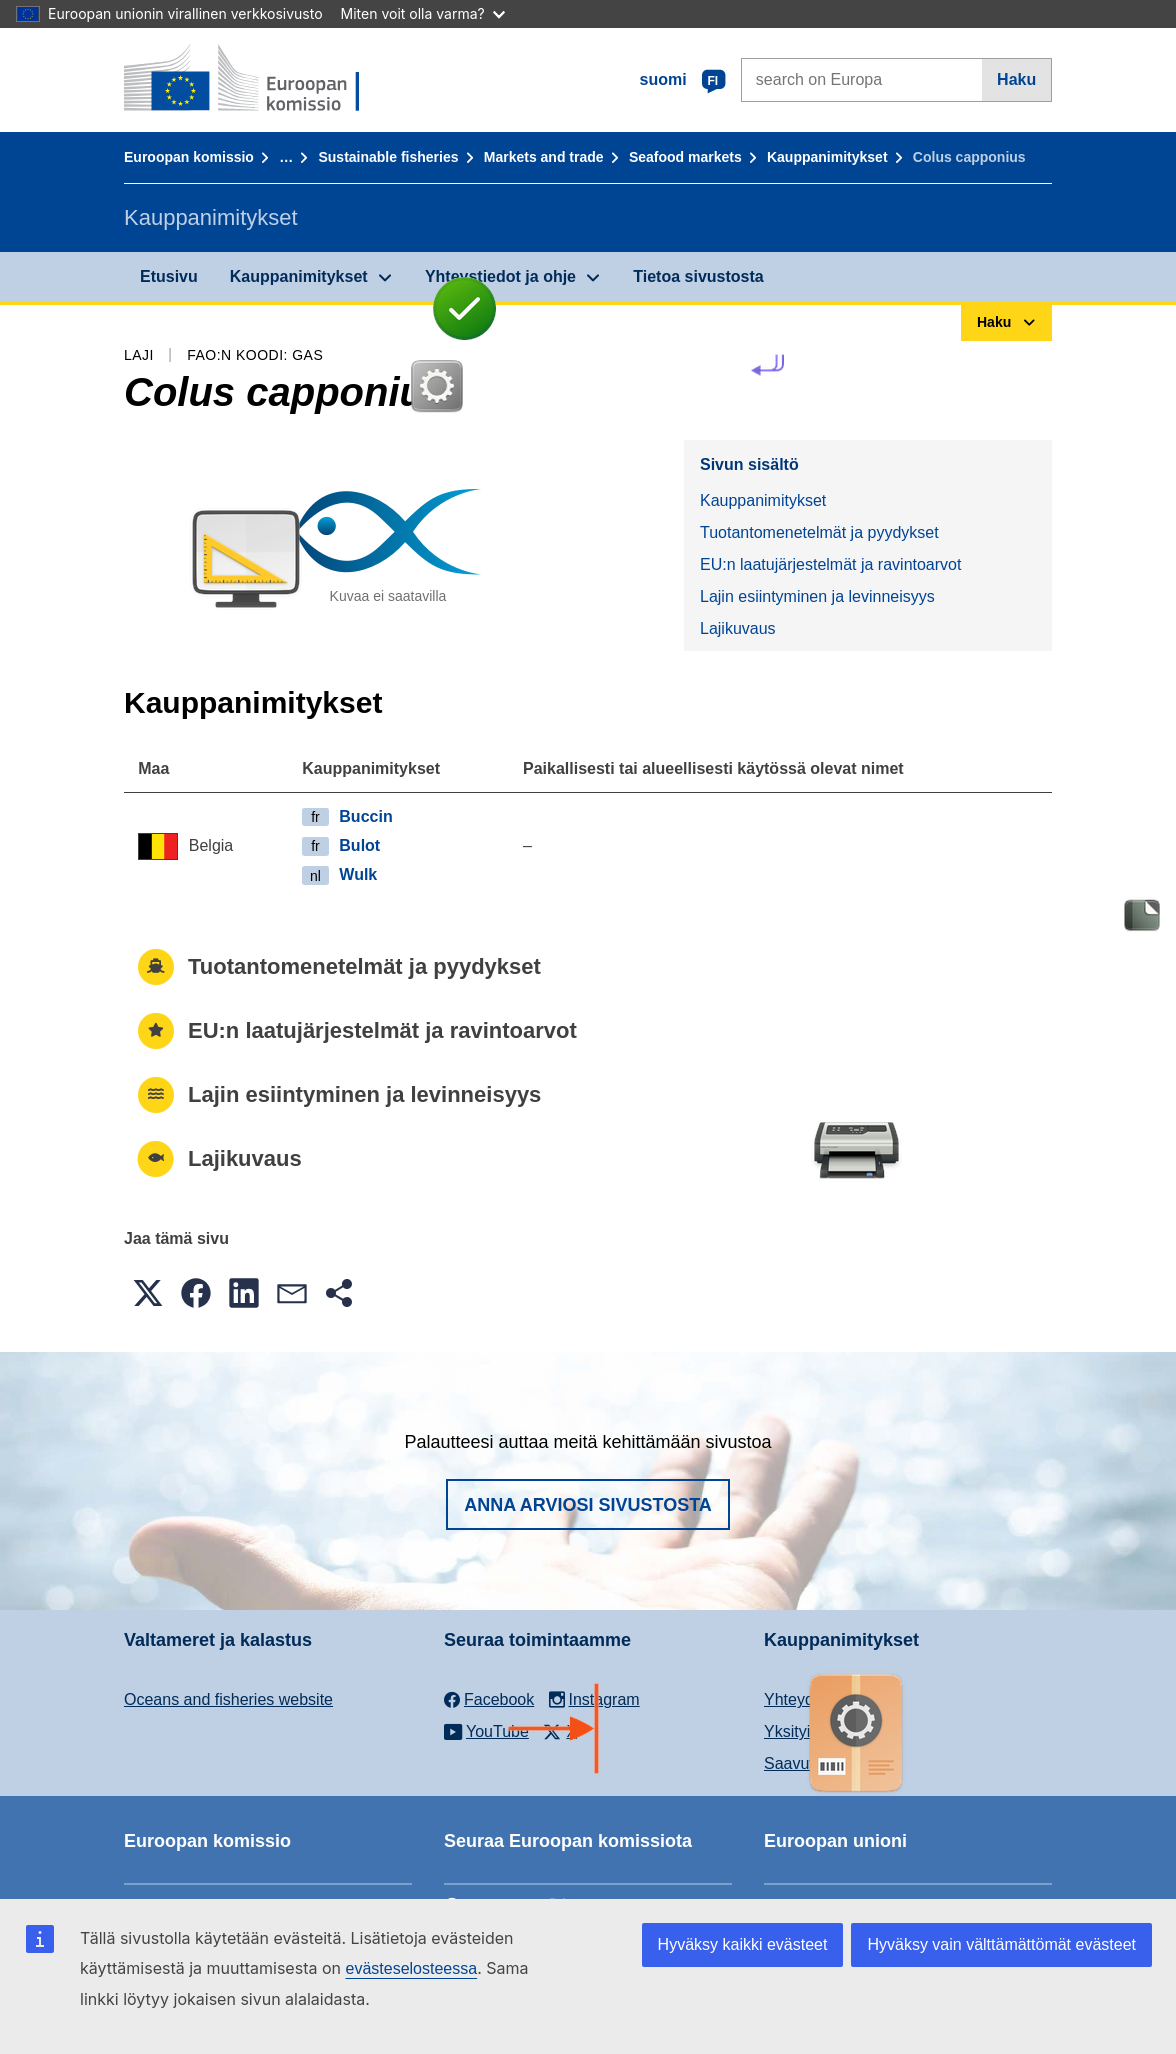  Describe the element at coordinates (1142, 914) in the screenshot. I see `change desktop wallpaper settings` at that location.